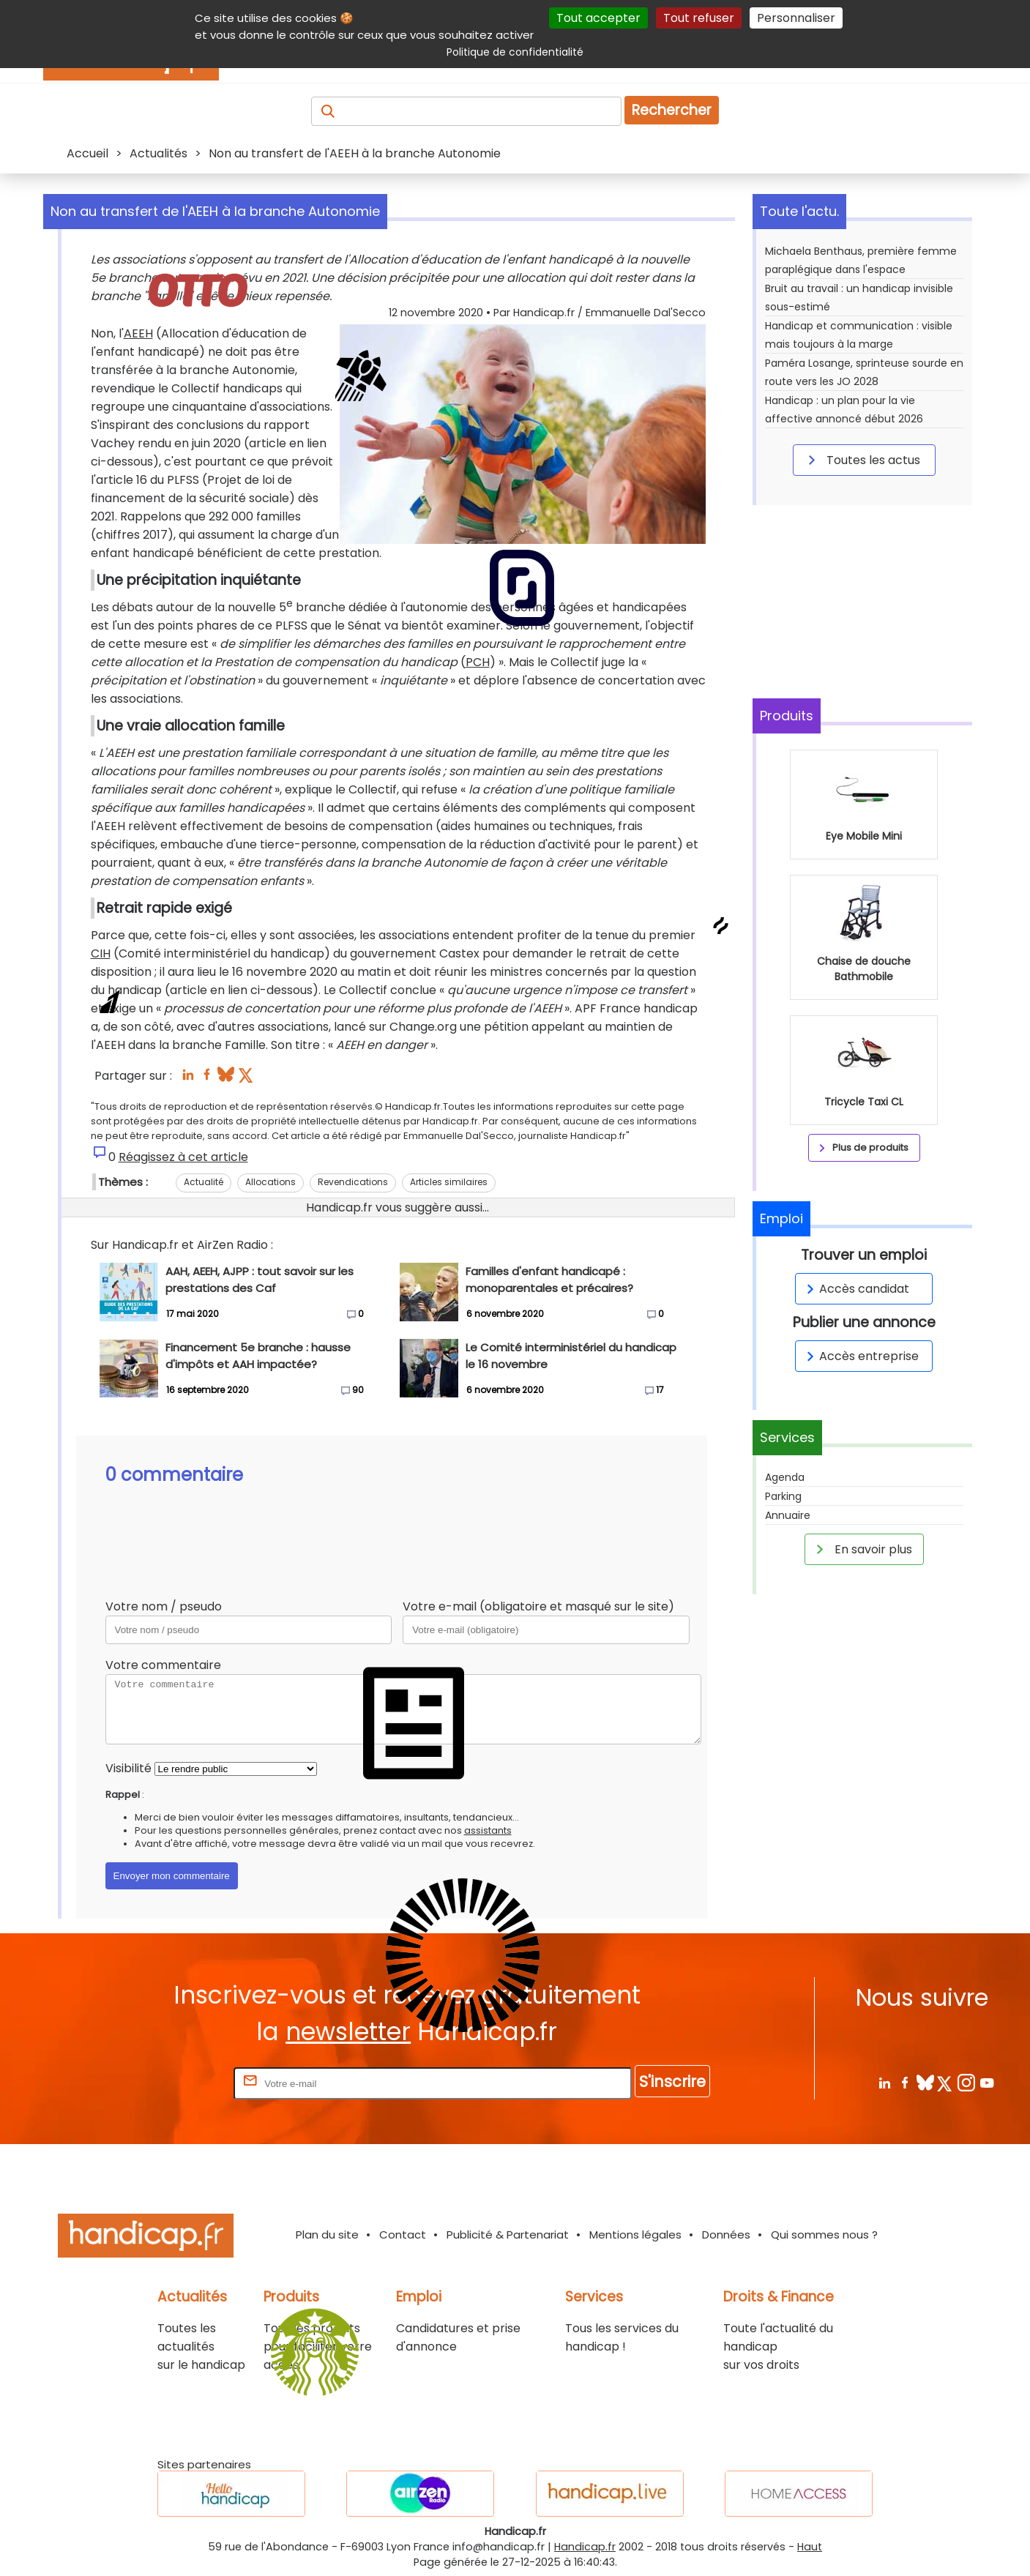  What do you see at coordinates (315, 2352) in the screenshot?
I see `open the Starbucks app` at bounding box center [315, 2352].